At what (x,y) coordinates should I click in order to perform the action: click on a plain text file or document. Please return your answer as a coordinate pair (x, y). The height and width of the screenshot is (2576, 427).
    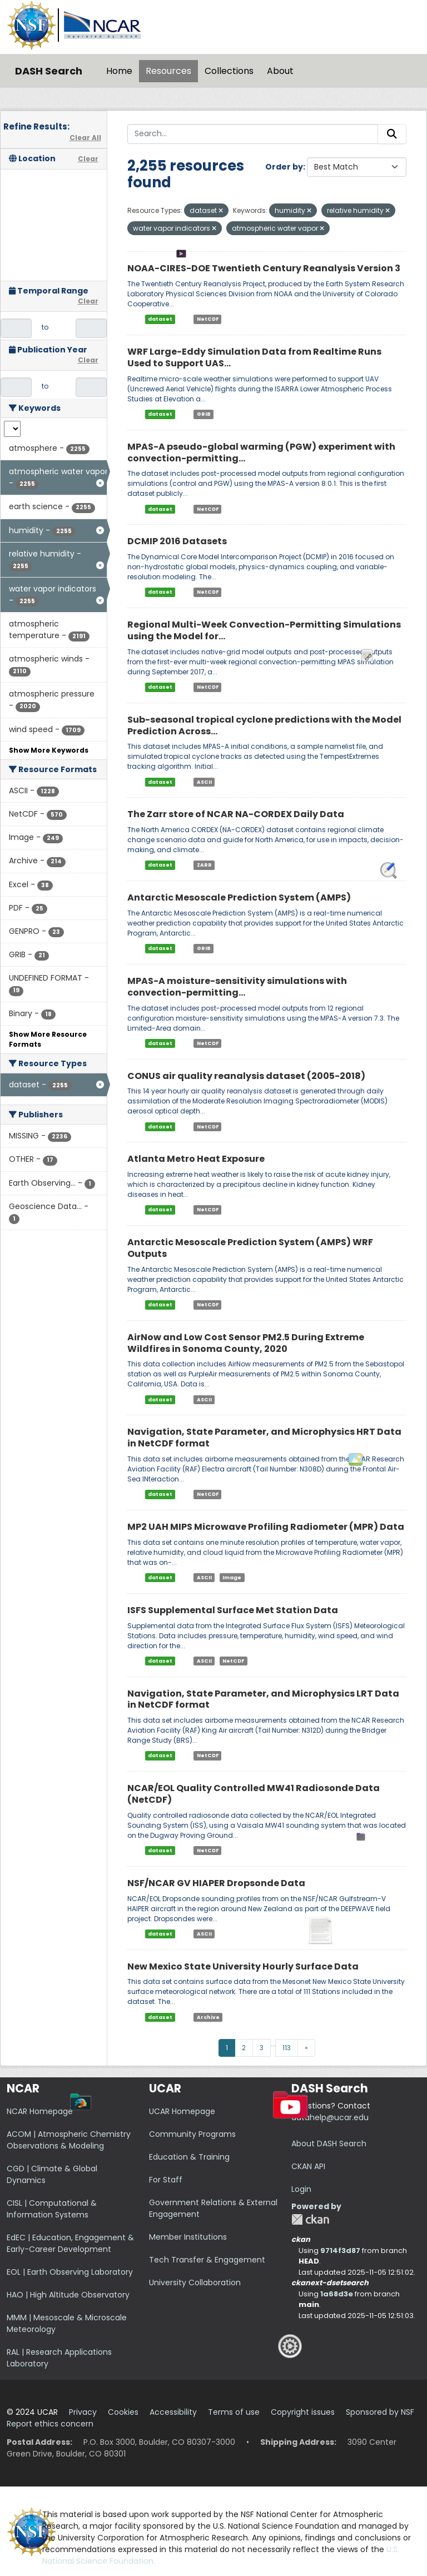
    Looking at the image, I should click on (321, 1930).